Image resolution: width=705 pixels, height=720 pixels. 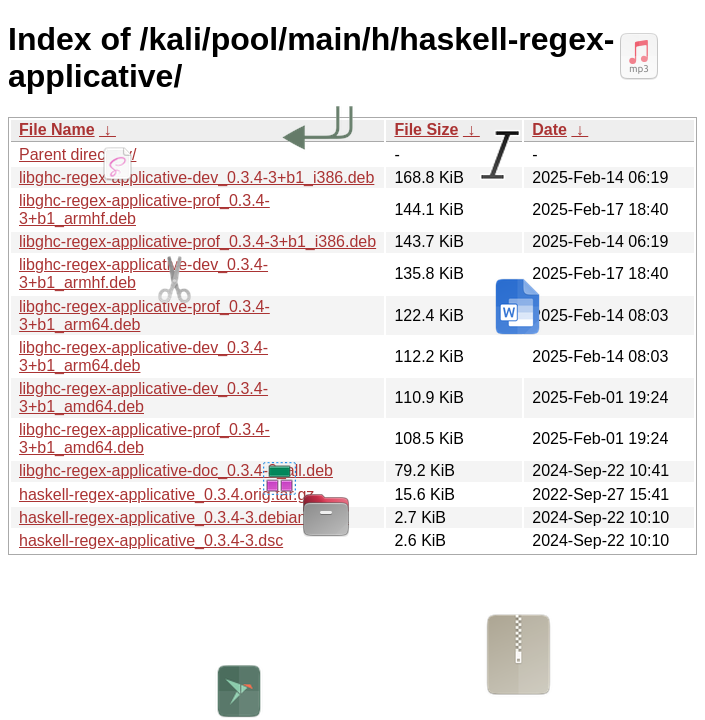 What do you see at coordinates (174, 279) in the screenshot?
I see `cut selected content to clipboard` at bounding box center [174, 279].